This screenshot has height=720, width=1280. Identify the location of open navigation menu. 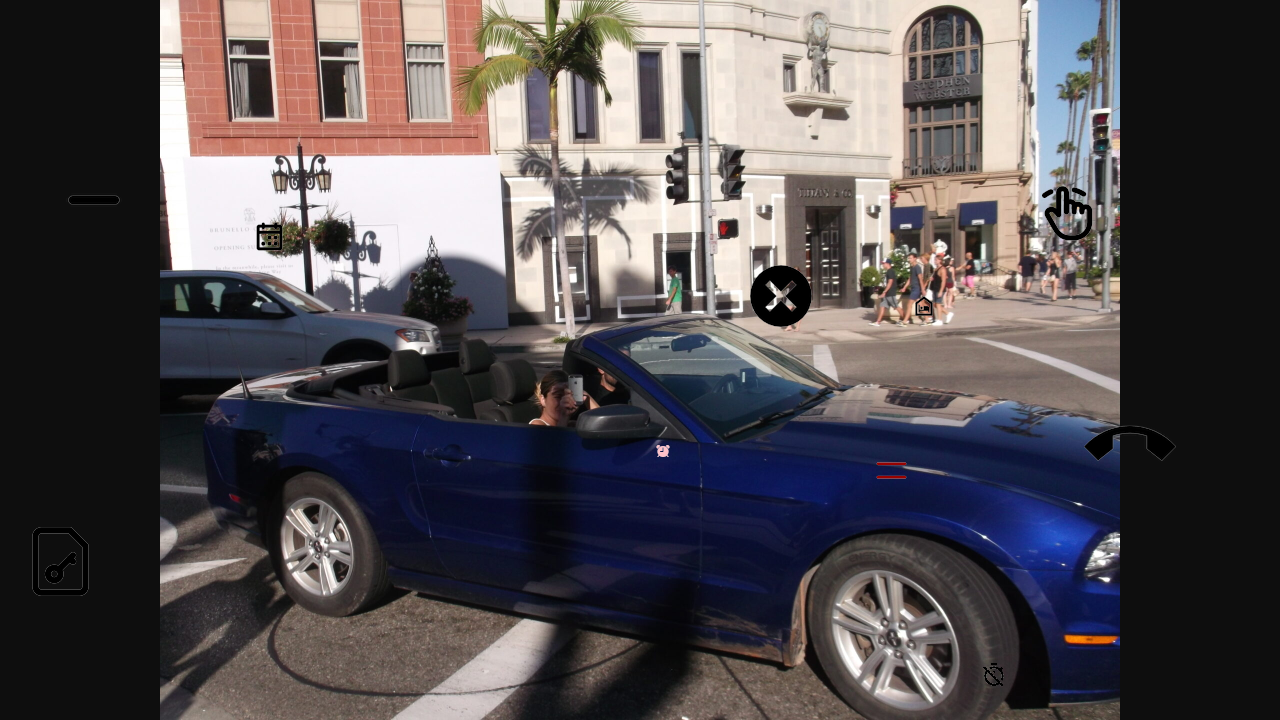
(891, 470).